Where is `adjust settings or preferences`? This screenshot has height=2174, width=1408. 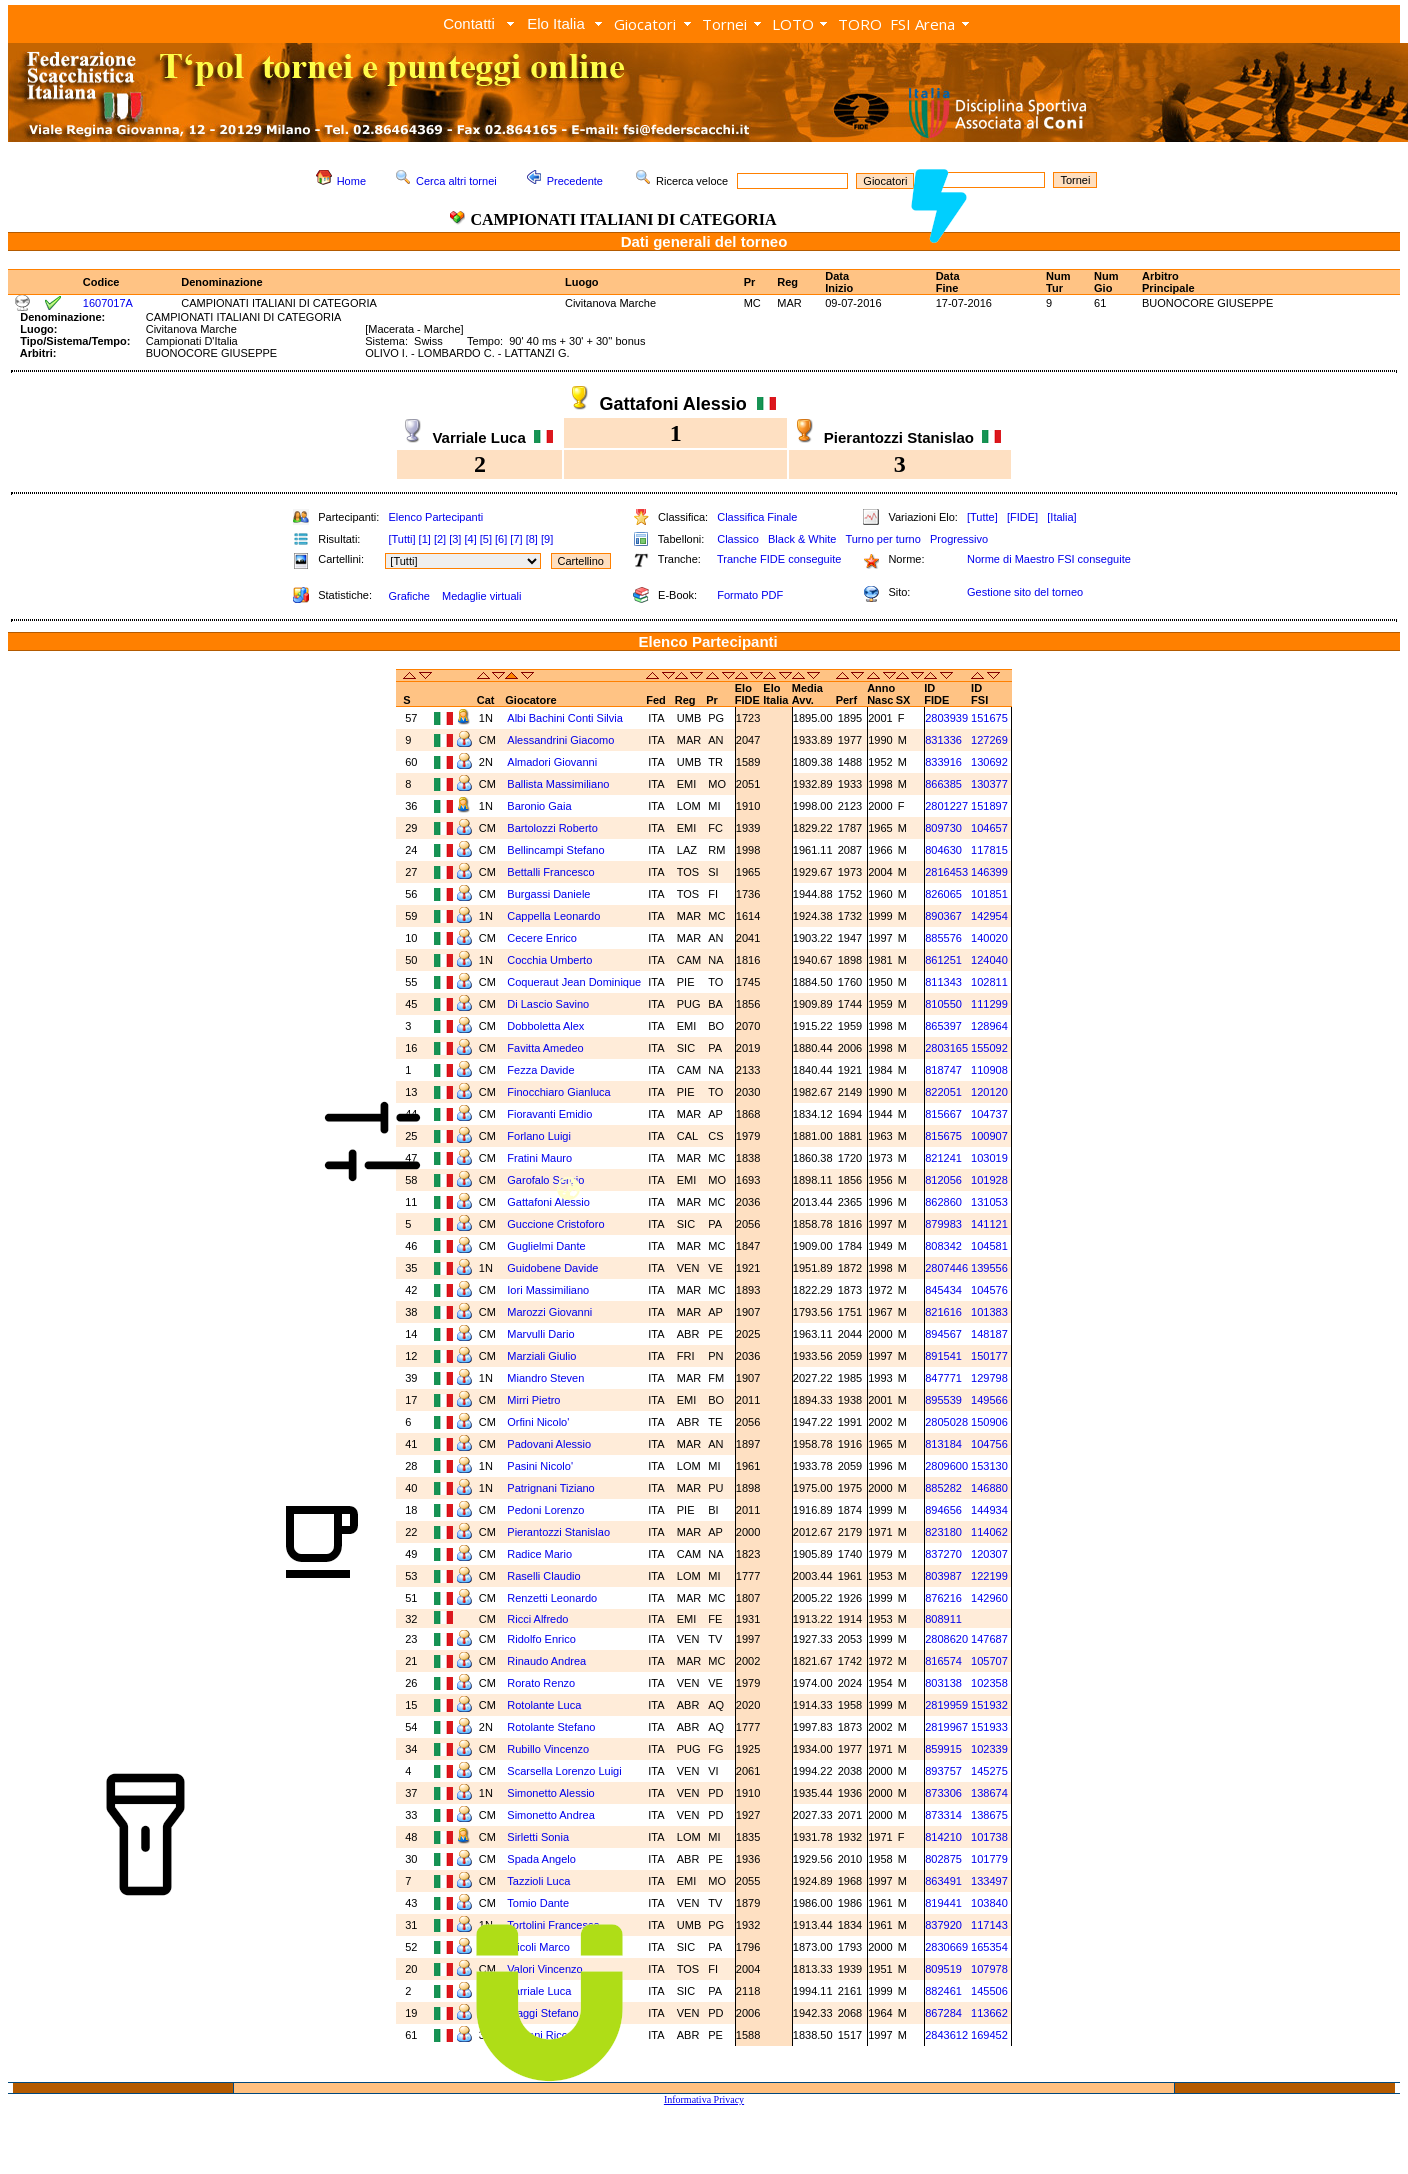
adjust settings or preferences is located at coordinates (372, 1141).